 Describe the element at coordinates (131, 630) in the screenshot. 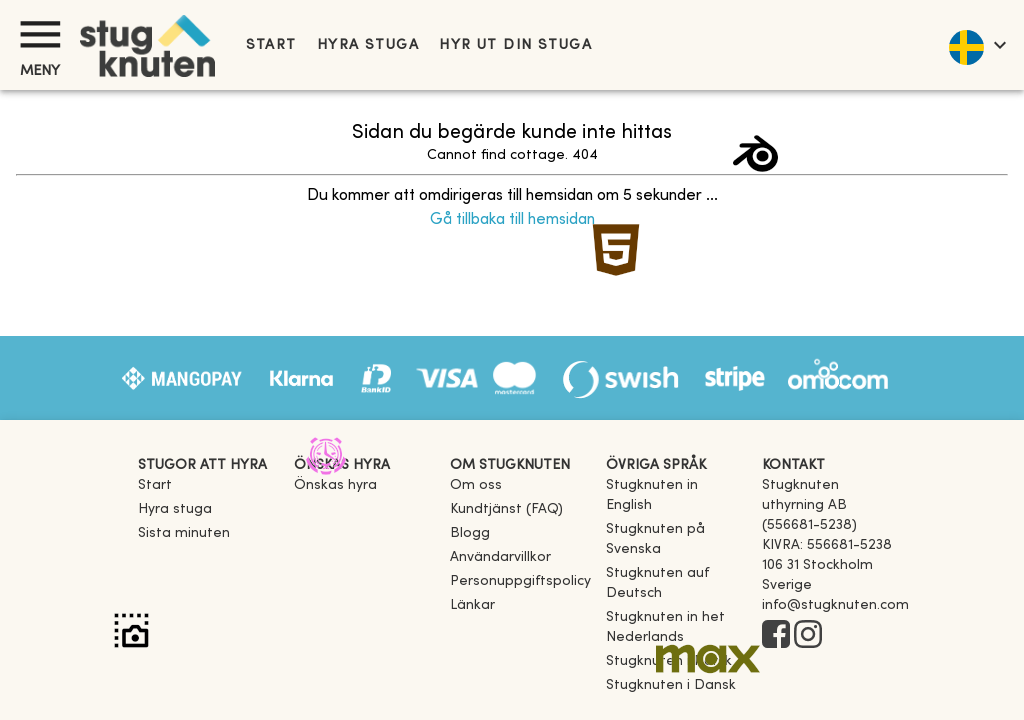

I see `capture a screenshot of the current screen` at that location.